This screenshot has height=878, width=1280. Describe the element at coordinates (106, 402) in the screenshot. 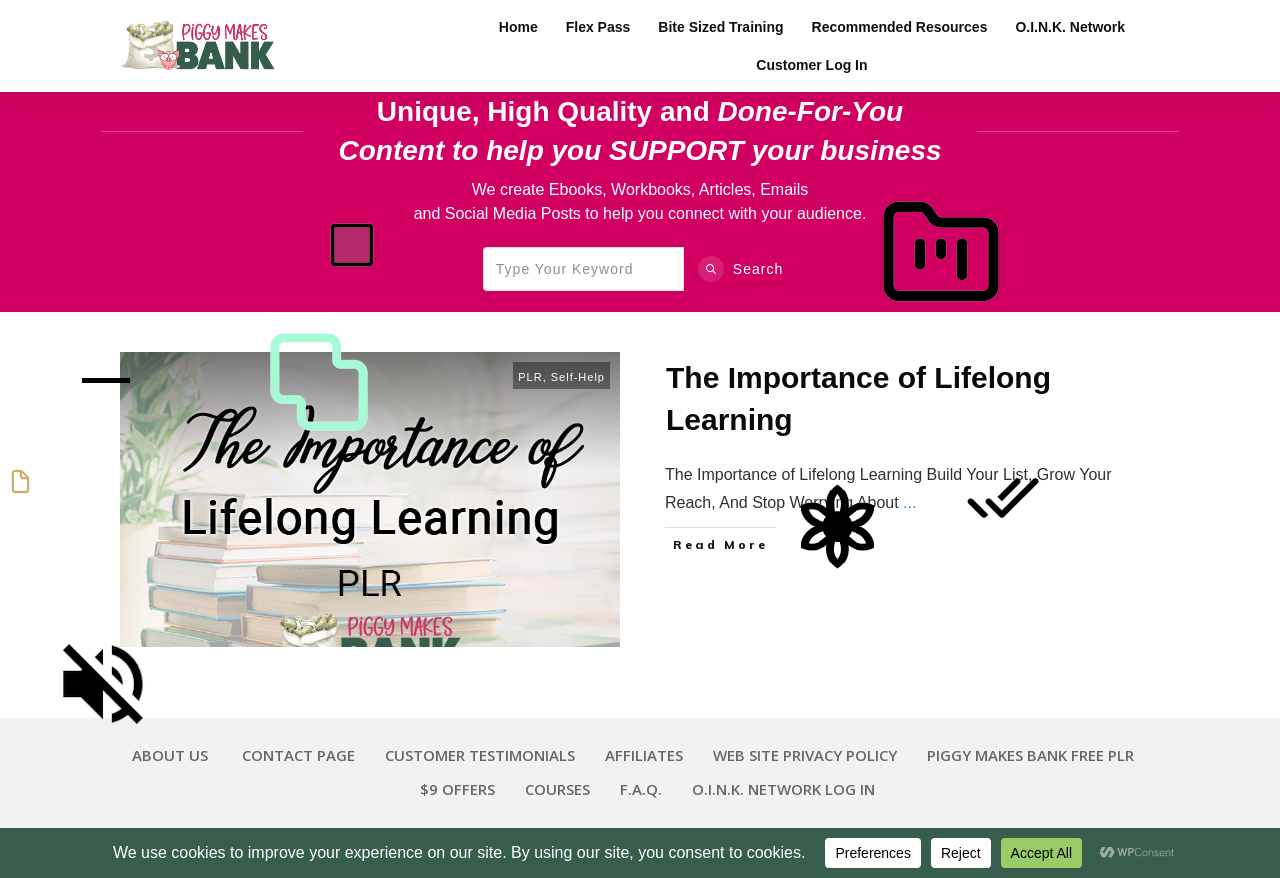

I see `maximize window to full screen` at that location.